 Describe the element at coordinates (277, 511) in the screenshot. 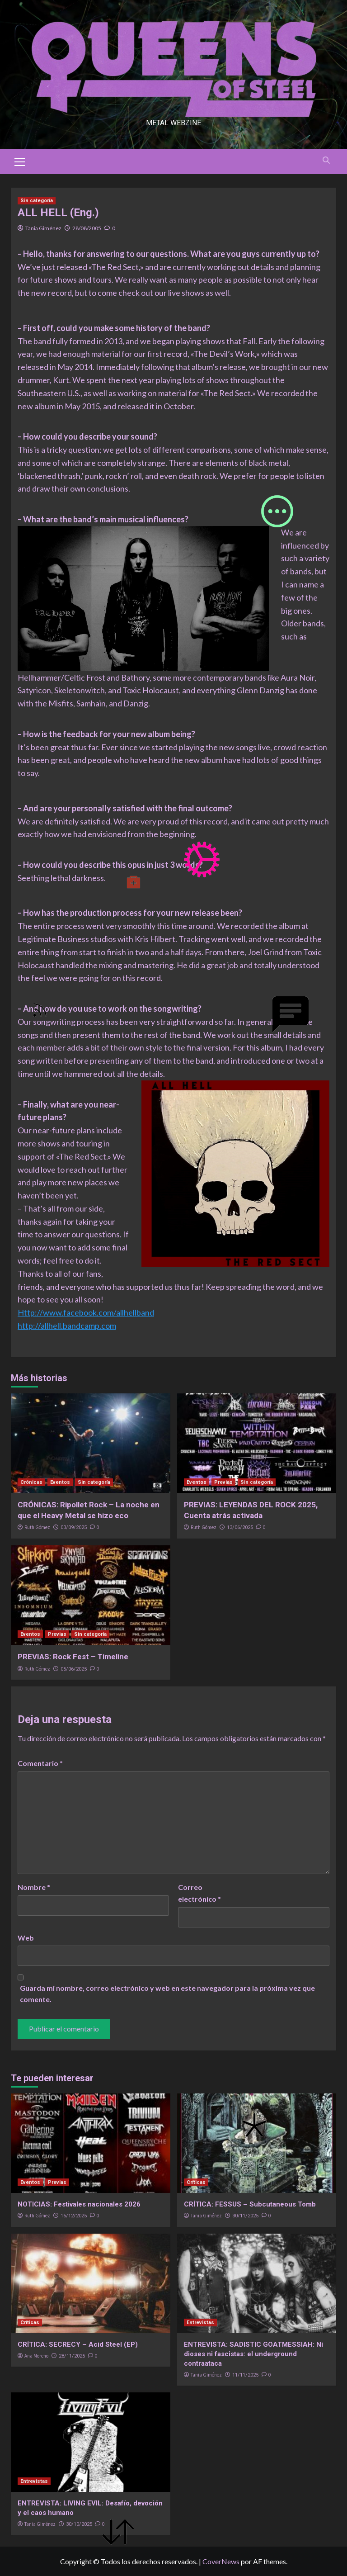

I see `access more options or actions` at that location.